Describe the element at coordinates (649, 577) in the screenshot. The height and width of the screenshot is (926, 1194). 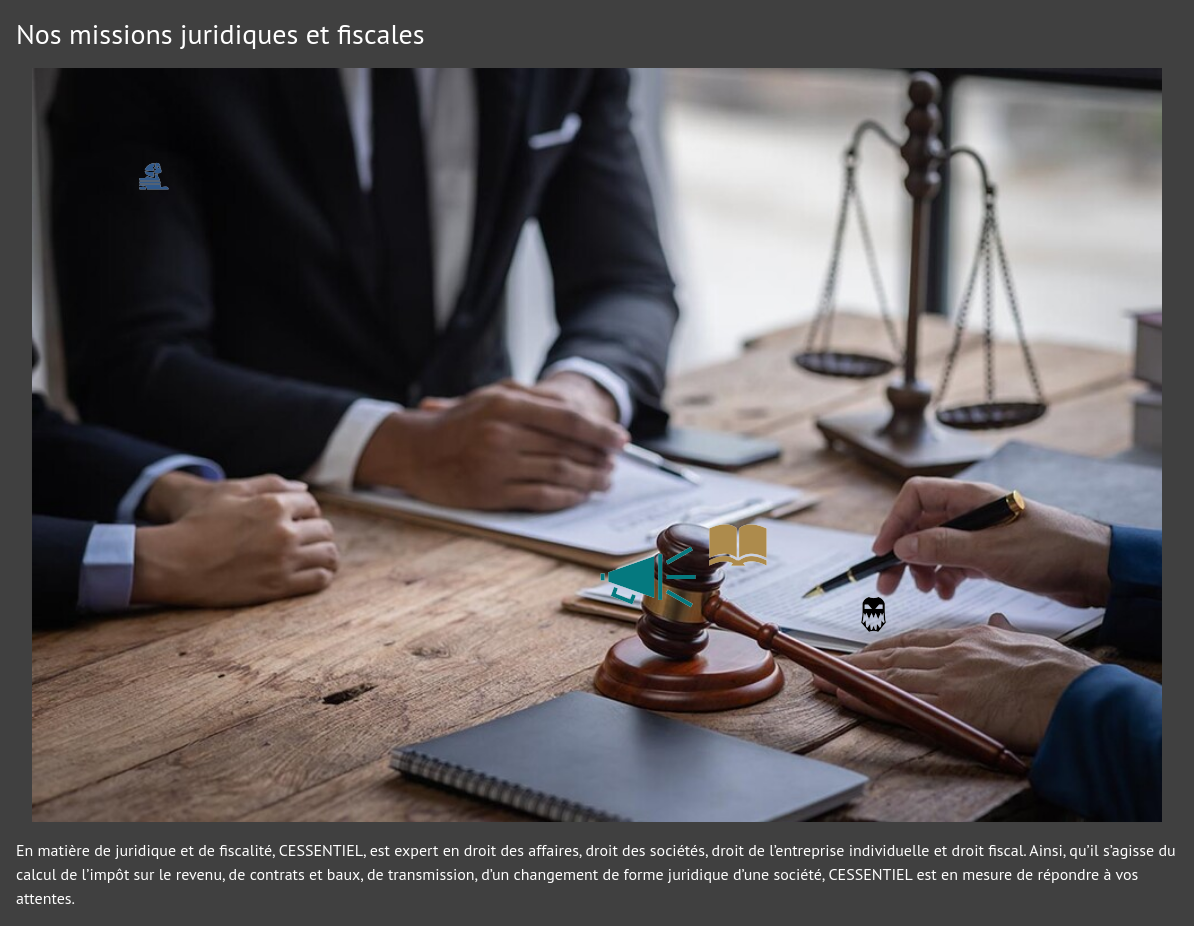
I see `make an announcement or broadcast` at that location.